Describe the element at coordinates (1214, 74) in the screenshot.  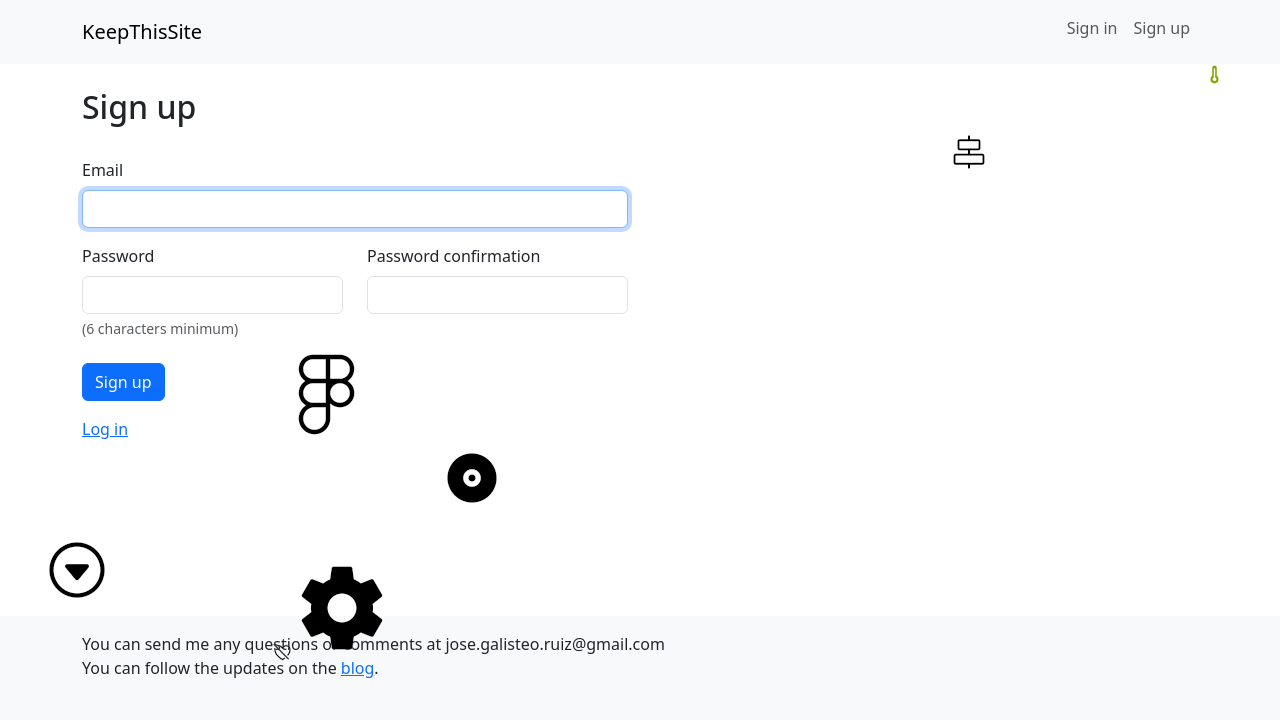
I see `view current temperature` at that location.